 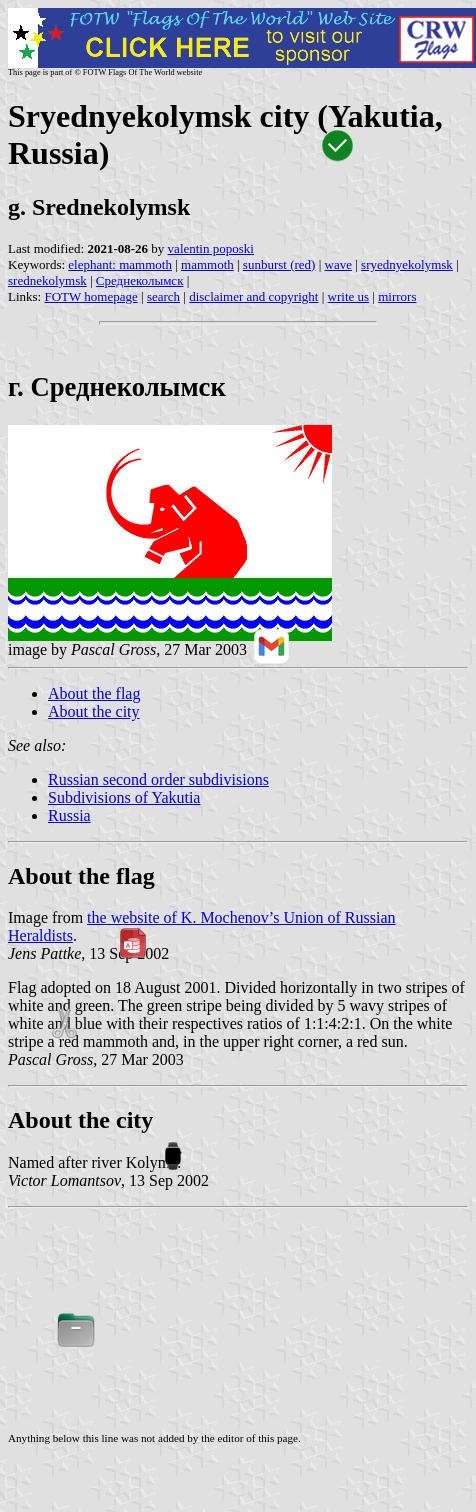 What do you see at coordinates (271, 646) in the screenshot?
I see `open Gmail email app` at bounding box center [271, 646].